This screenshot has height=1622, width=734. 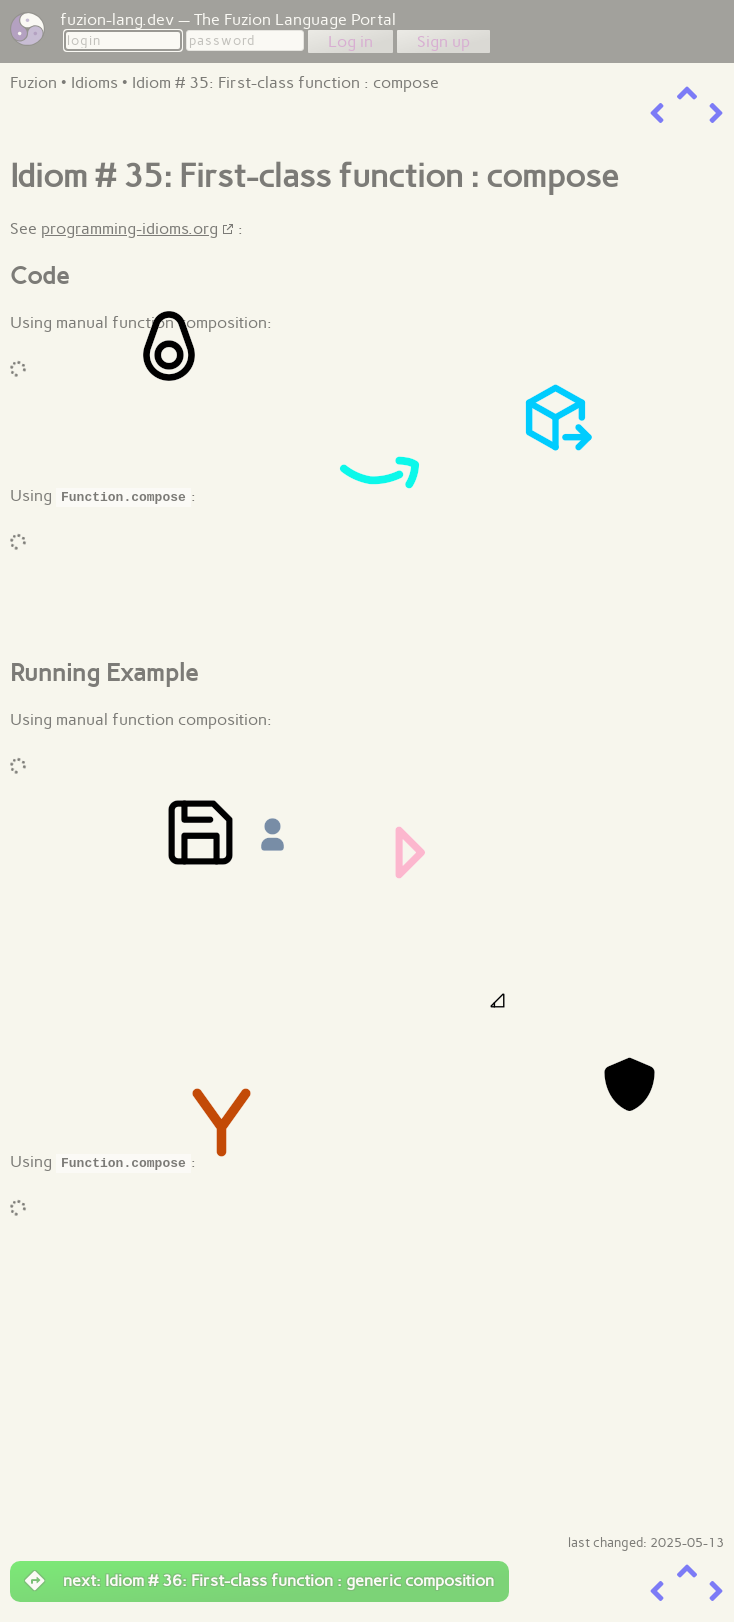 I want to click on navigate to the next item or screen, so click(x=406, y=852).